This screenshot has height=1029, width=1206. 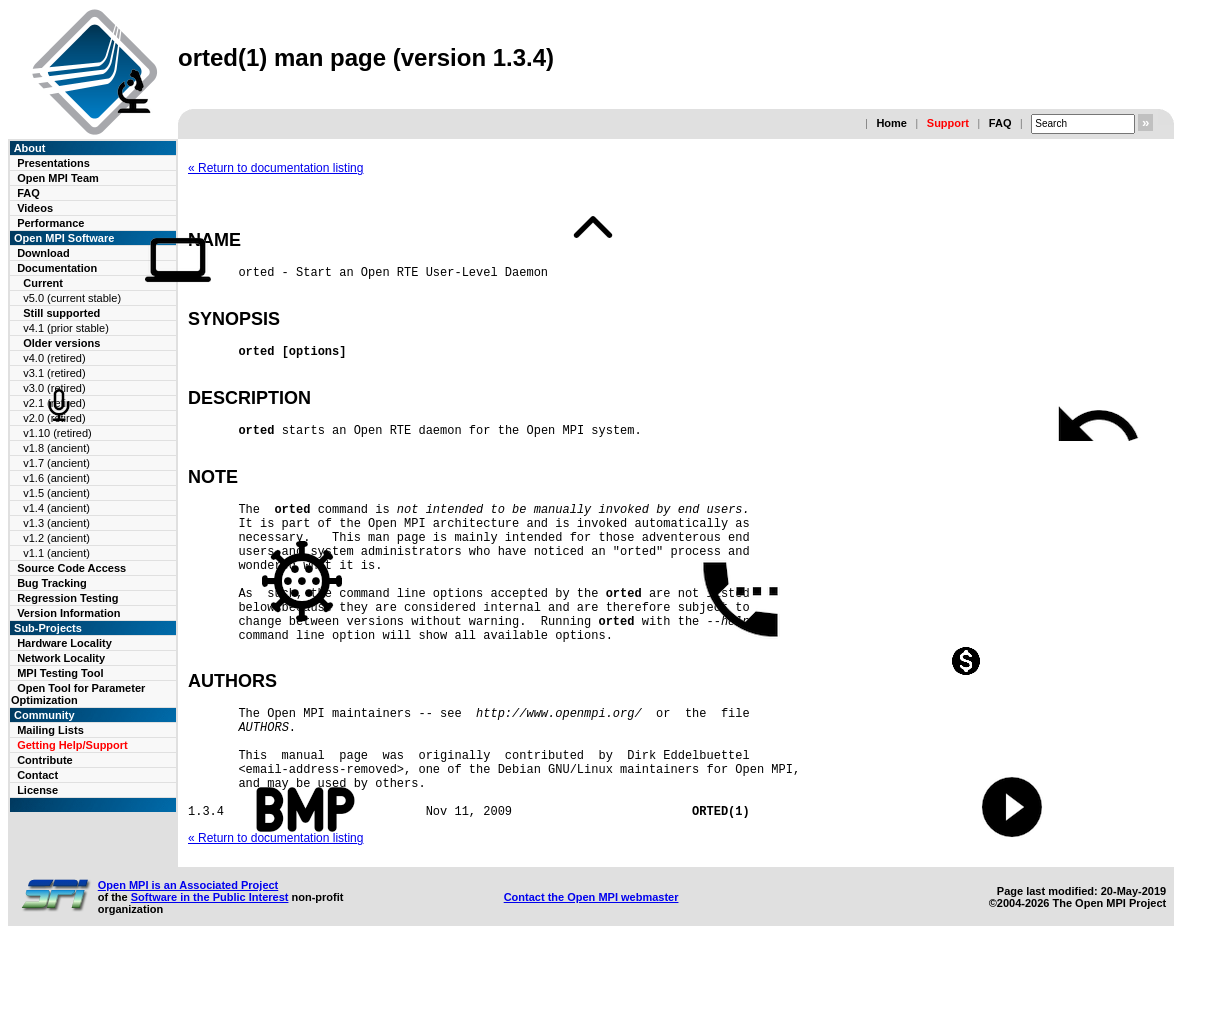 I want to click on tap to use voice input, so click(x=59, y=405).